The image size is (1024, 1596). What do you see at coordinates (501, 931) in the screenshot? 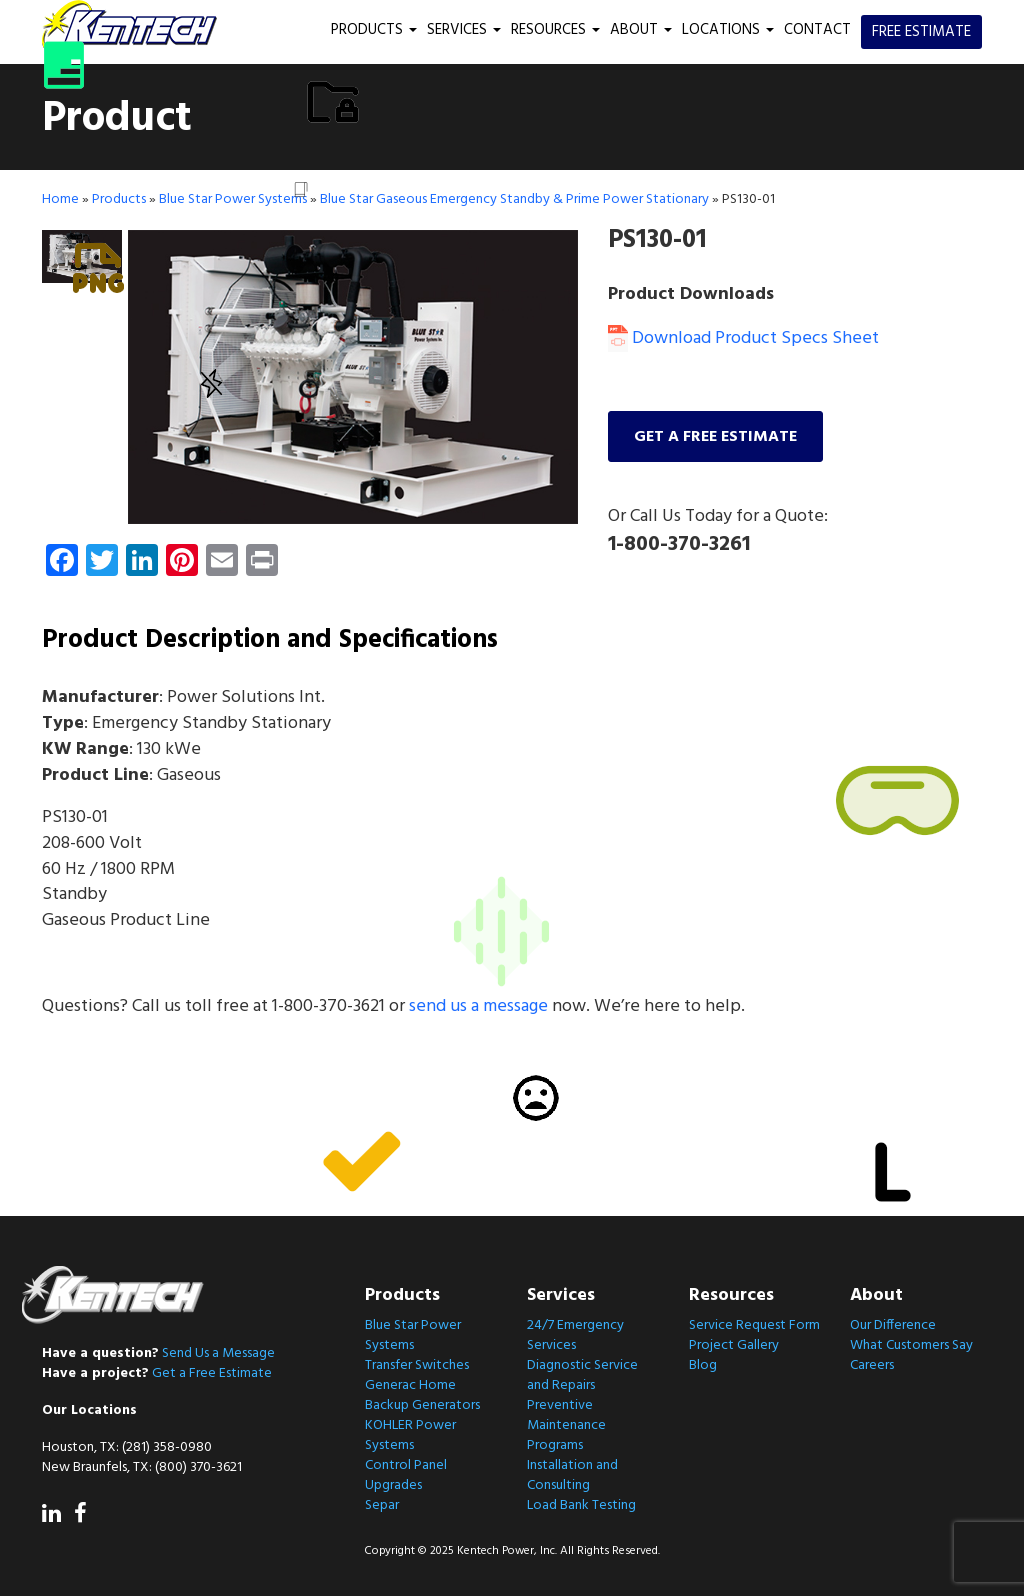
I see `open google podcasts app` at bounding box center [501, 931].